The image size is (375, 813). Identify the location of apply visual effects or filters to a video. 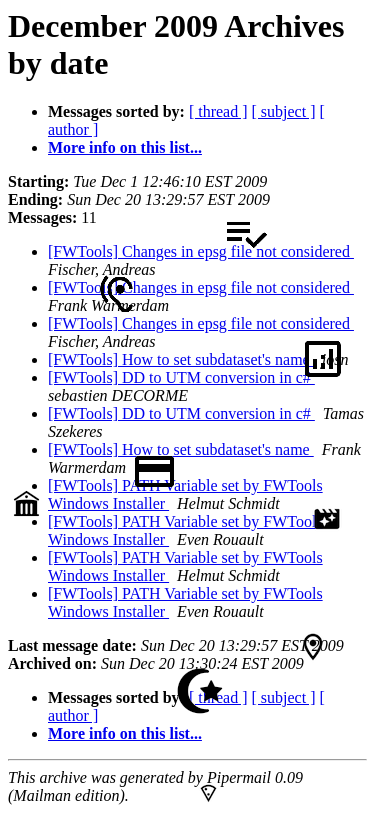
(327, 519).